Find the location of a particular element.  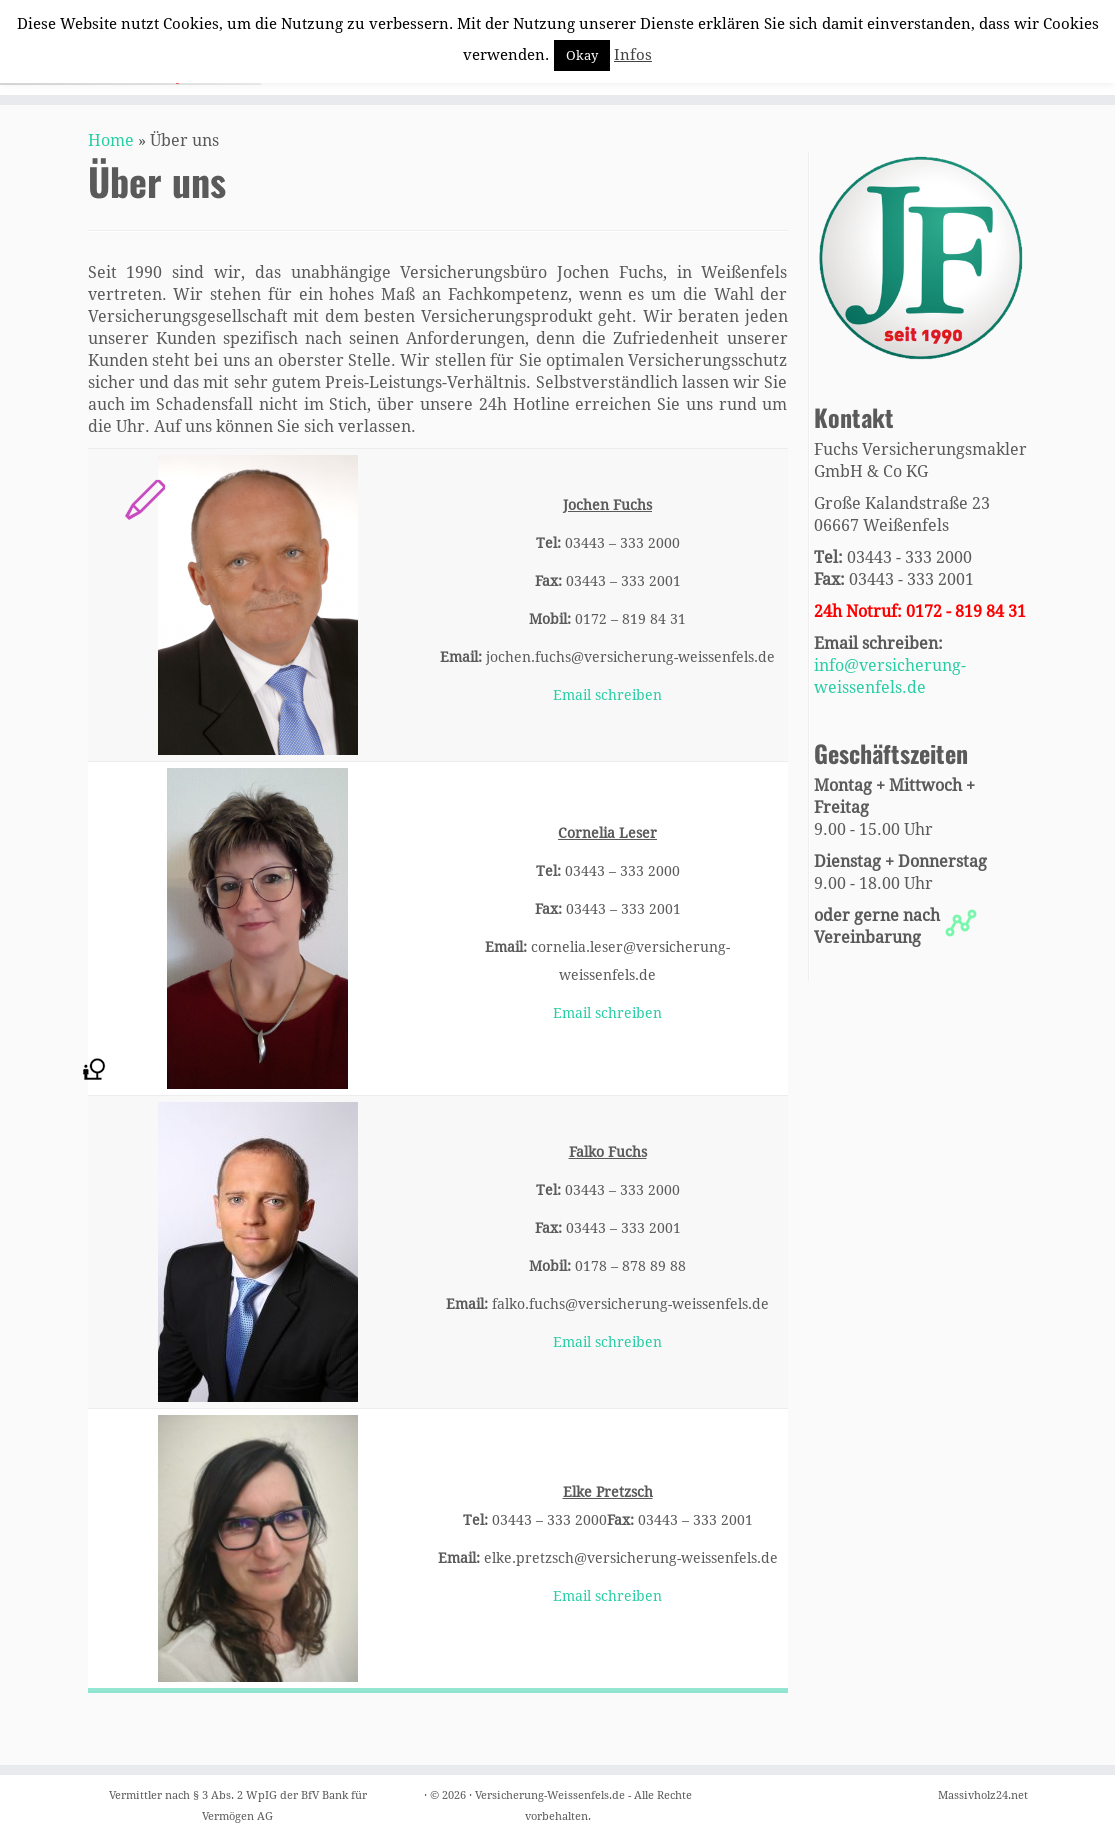

view connected data points or nodes is located at coordinates (961, 923).